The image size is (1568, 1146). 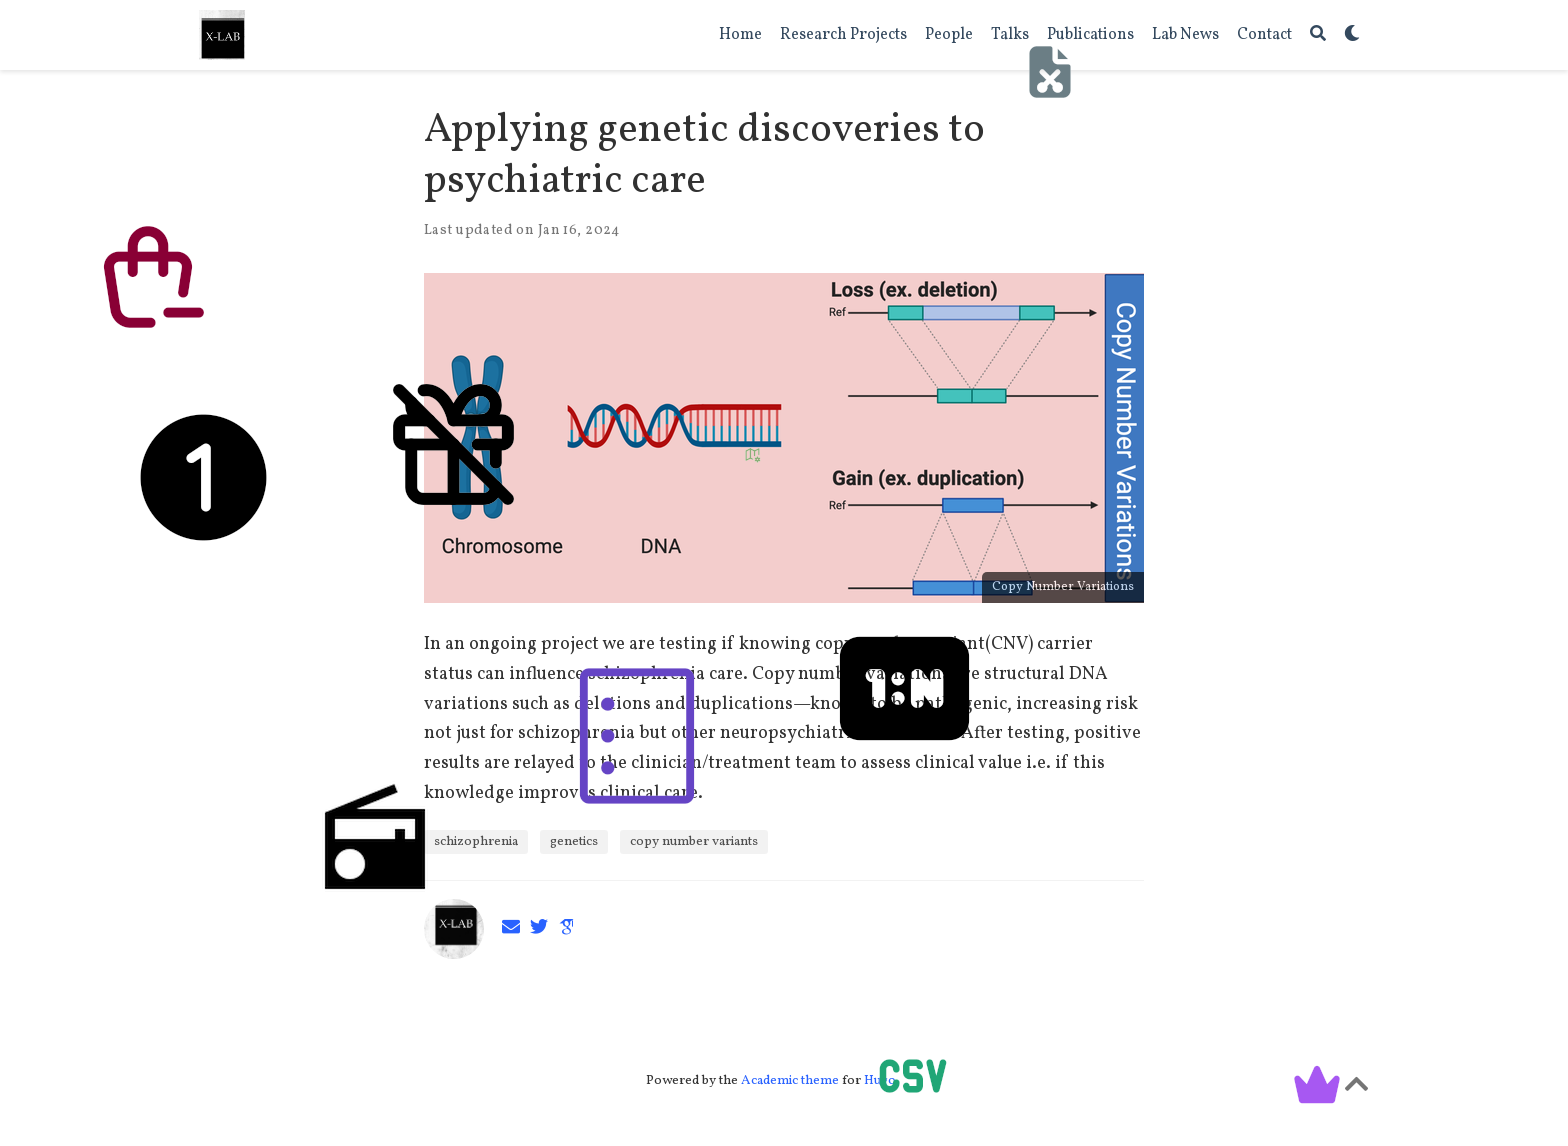 What do you see at coordinates (913, 1076) in the screenshot?
I see `export data as a CSV file` at bounding box center [913, 1076].